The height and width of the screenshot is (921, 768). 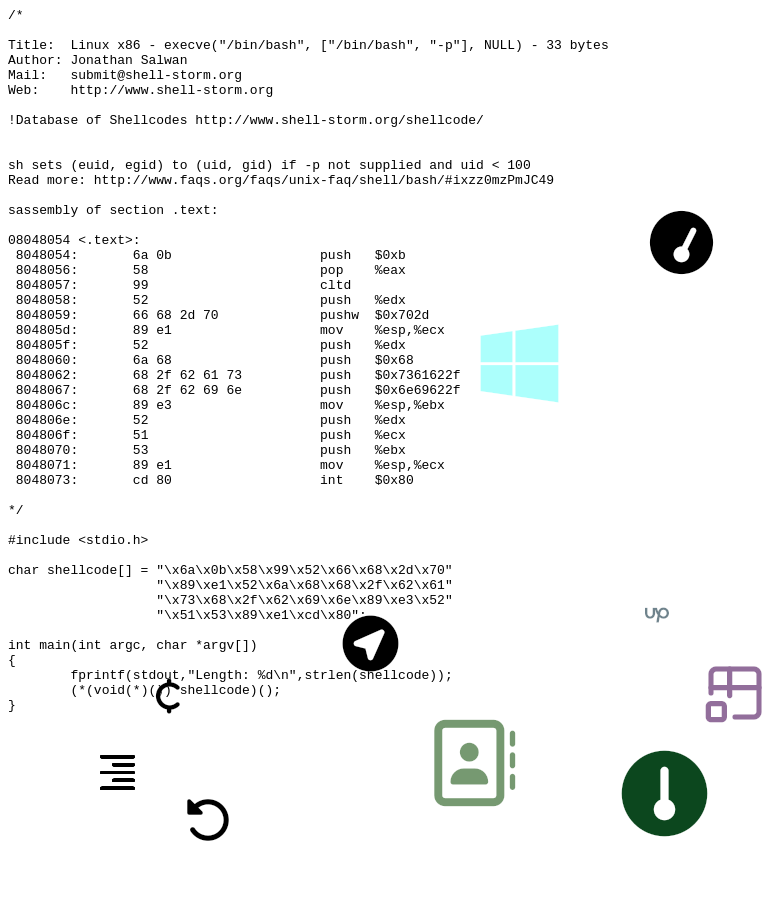 What do you see at coordinates (657, 615) in the screenshot?
I see `upwork logo - access freelance marketplace` at bounding box center [657, 615].